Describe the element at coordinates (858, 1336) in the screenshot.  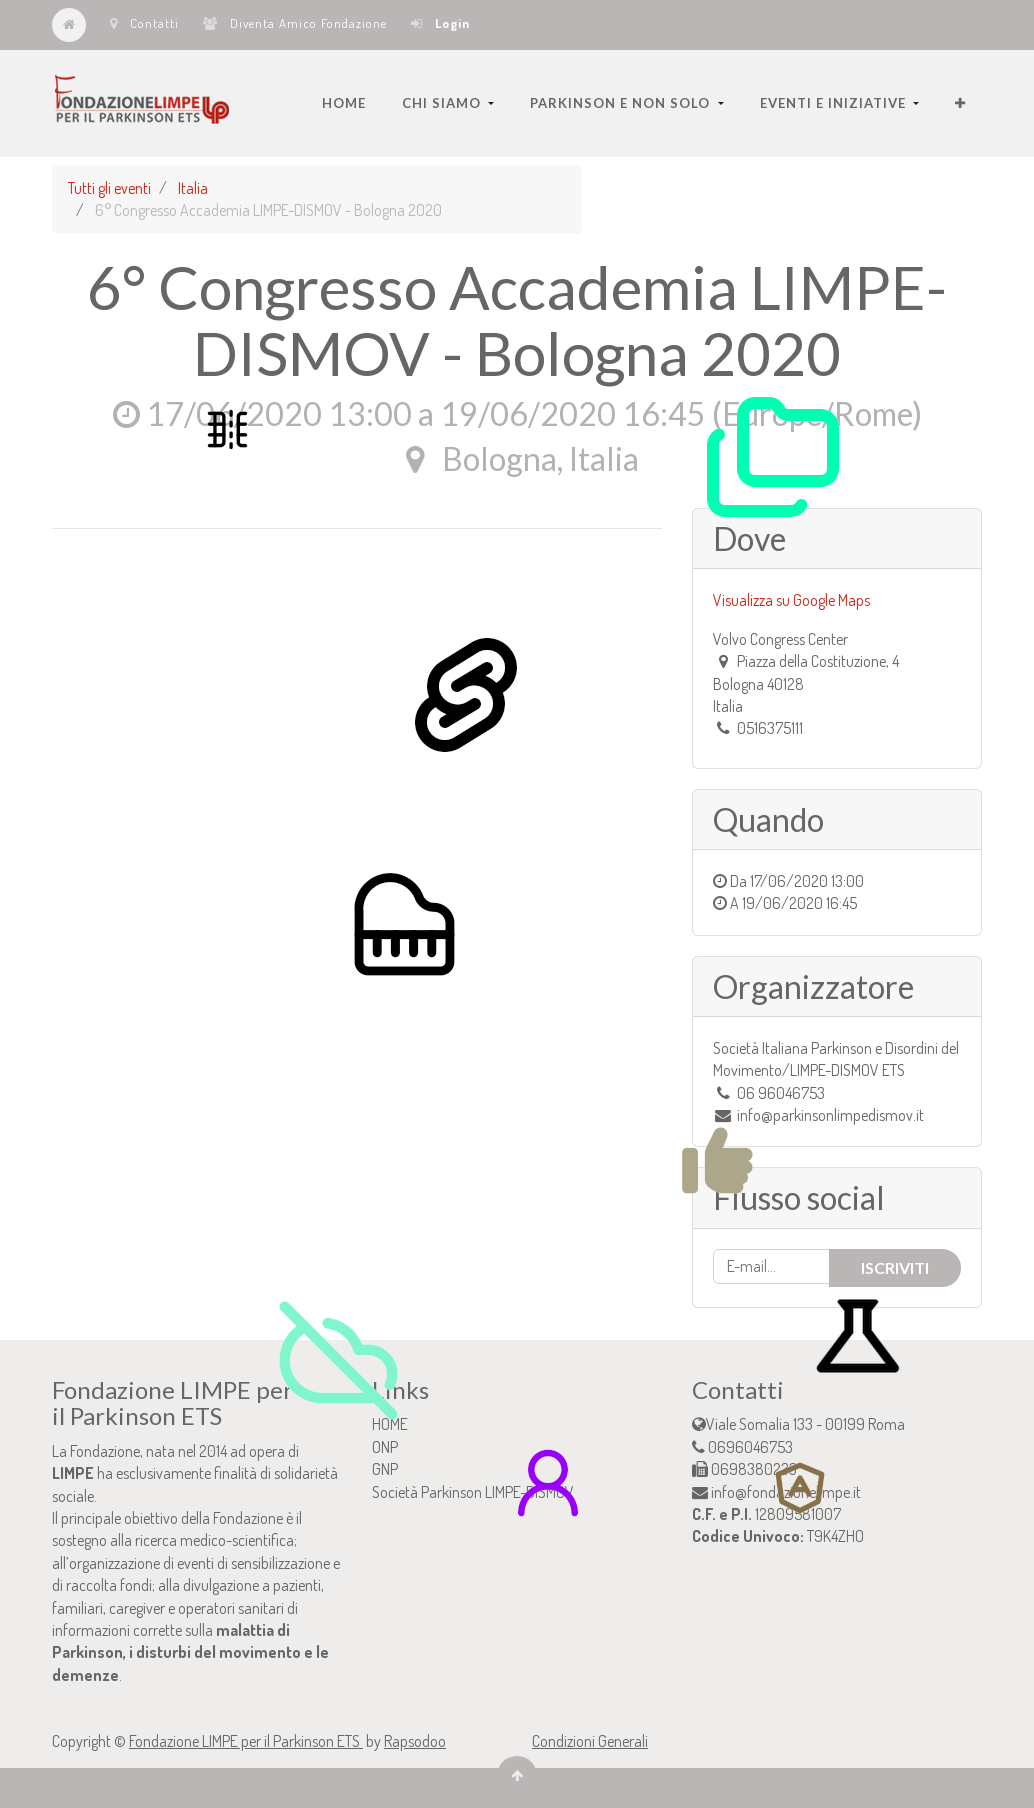
I see `access science or laboratory features` at that location.